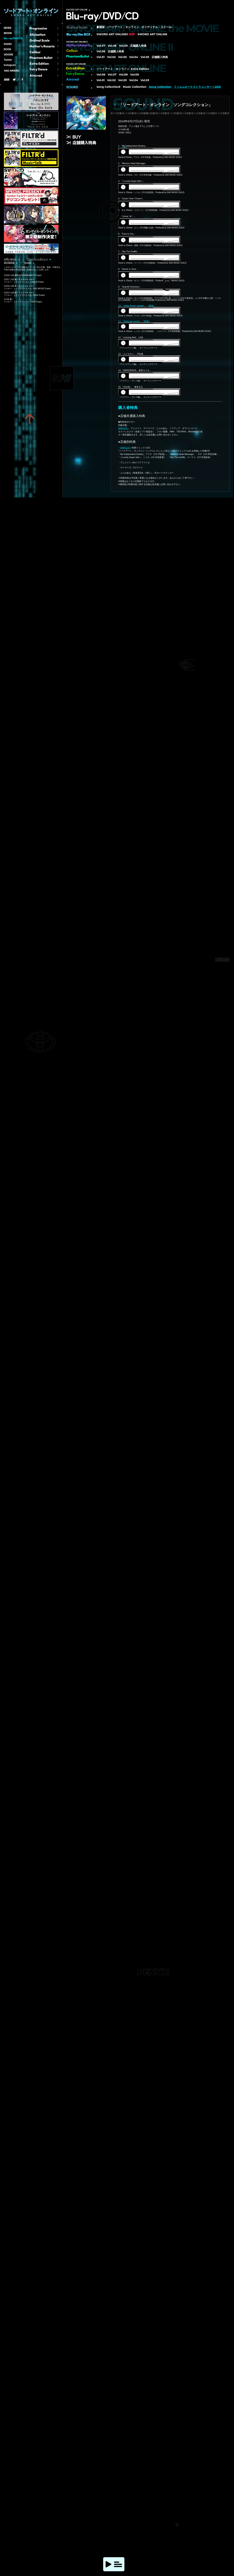 The image size is (234, 2576). I want to click on open Workplace by Meta, so click(167, 285).